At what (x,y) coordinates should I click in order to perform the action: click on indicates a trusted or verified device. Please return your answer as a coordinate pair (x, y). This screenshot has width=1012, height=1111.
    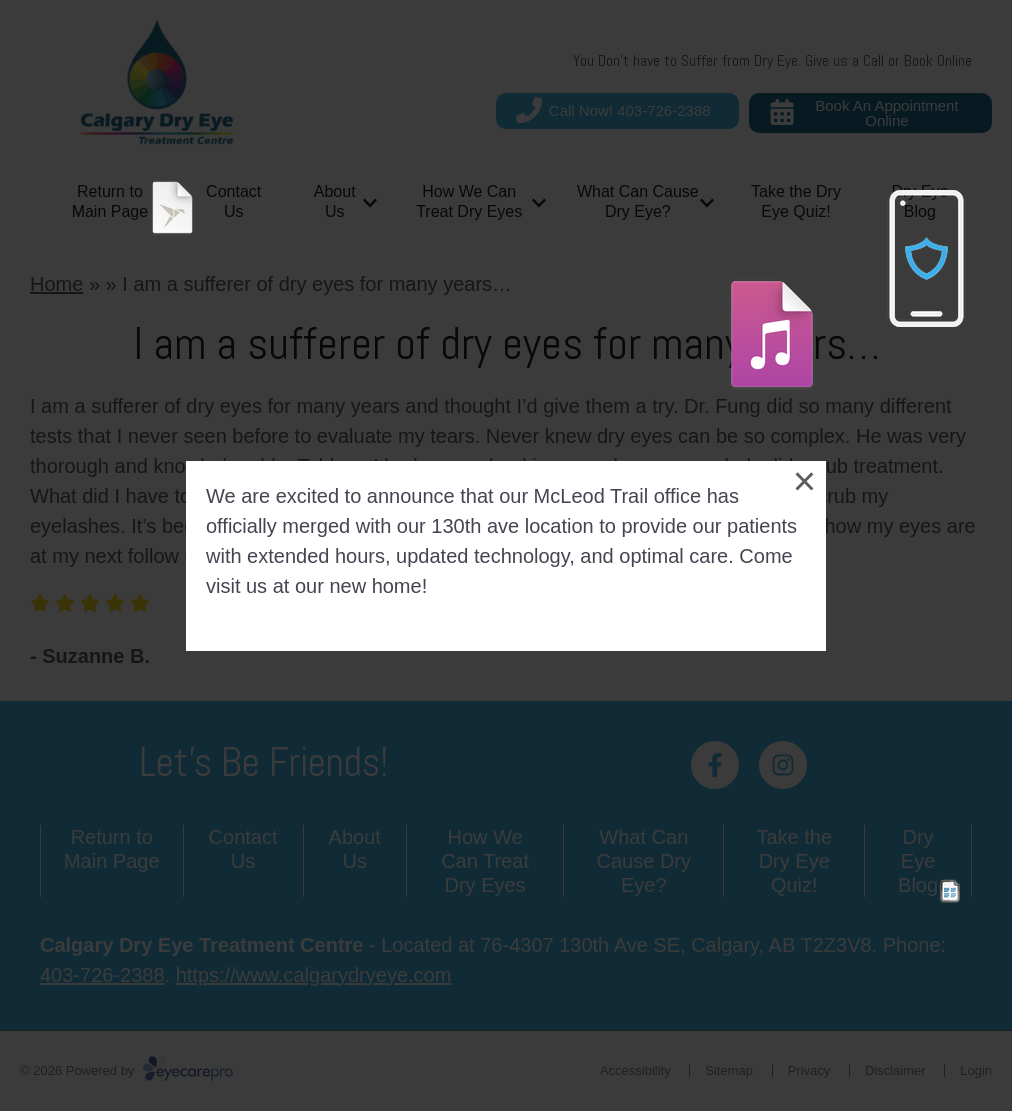
    Looking at the image, I should click on (926, 258).